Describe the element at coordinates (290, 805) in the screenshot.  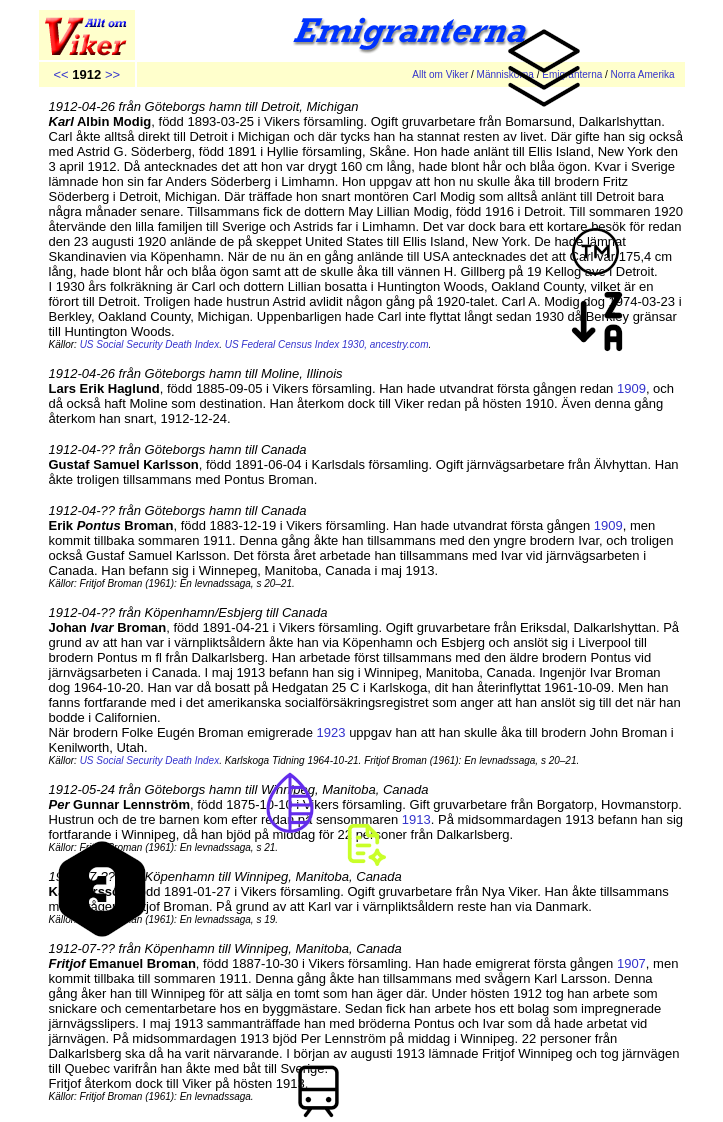
I see `adjust opacity or transparency settings` at that location.